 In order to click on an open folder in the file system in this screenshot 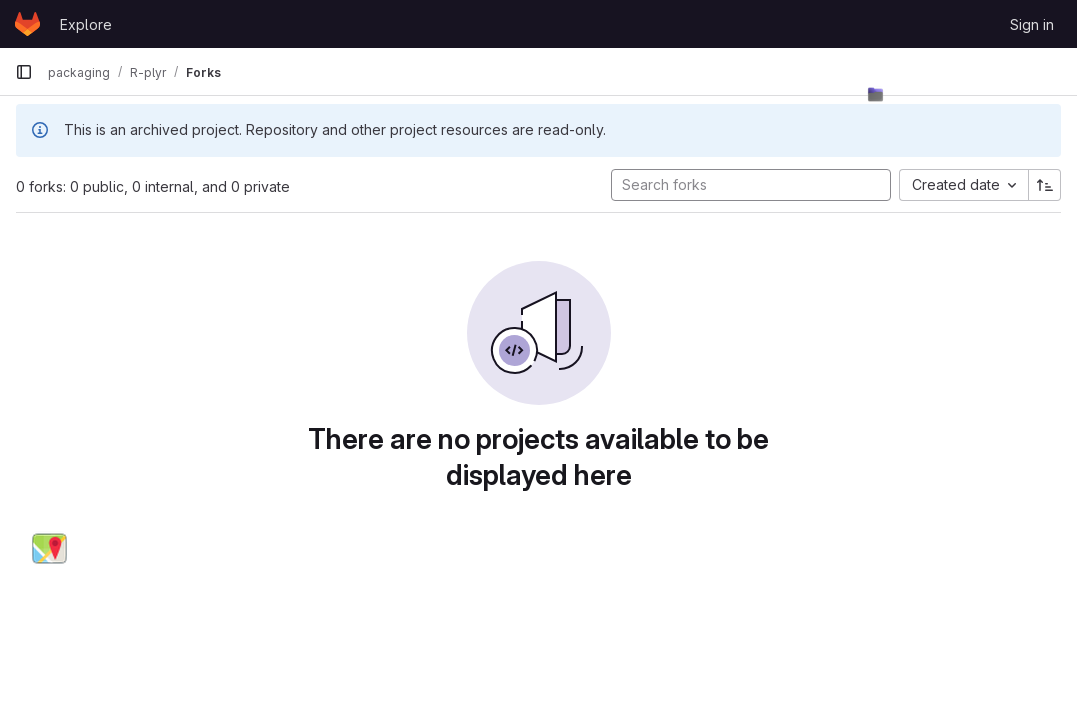, I will do `click(875, 94)`.